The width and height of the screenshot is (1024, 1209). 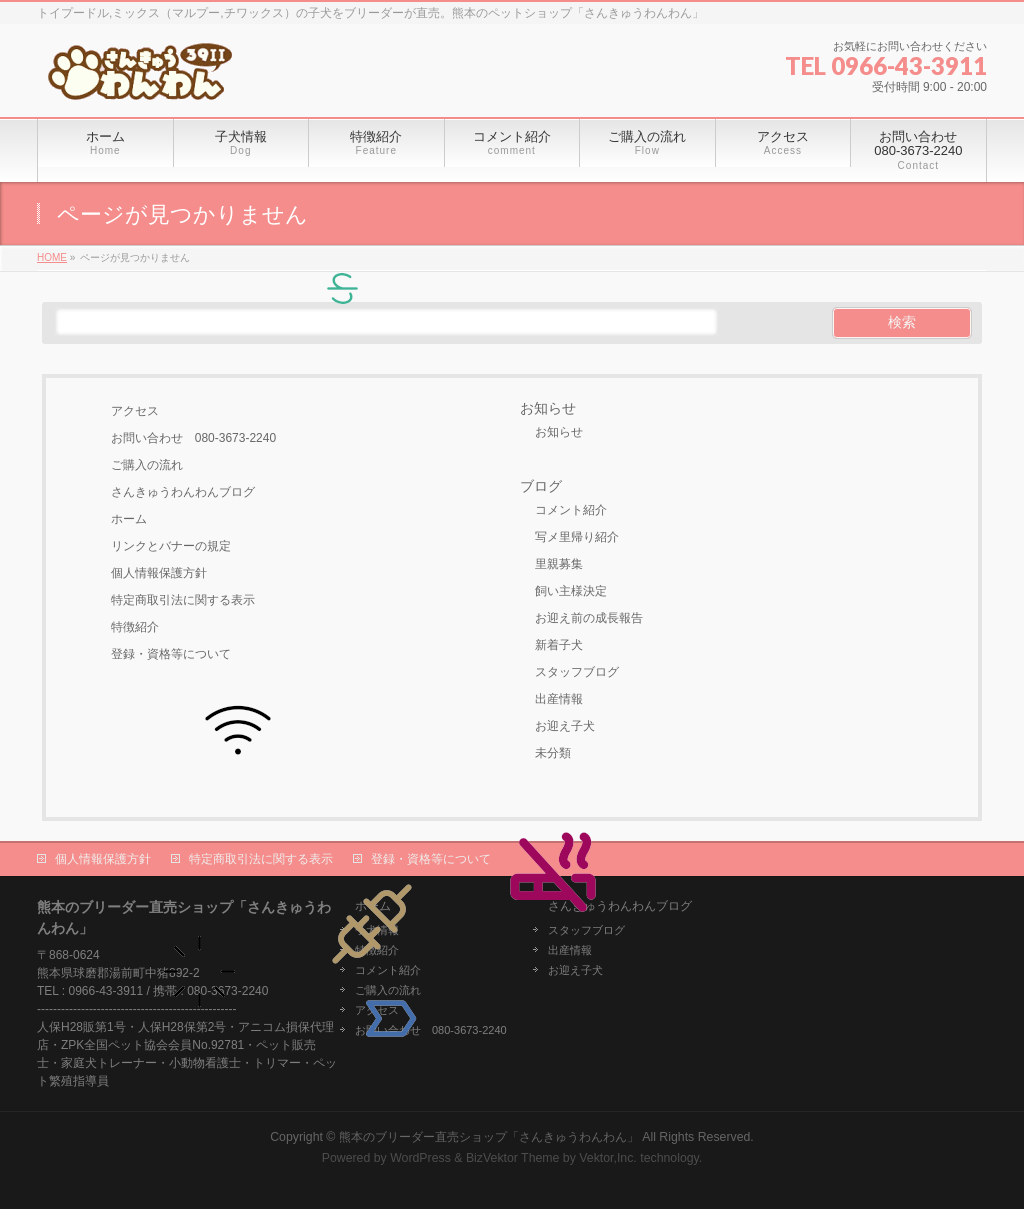 I want to click on no smoking allowed, so click(x=553, y=875).